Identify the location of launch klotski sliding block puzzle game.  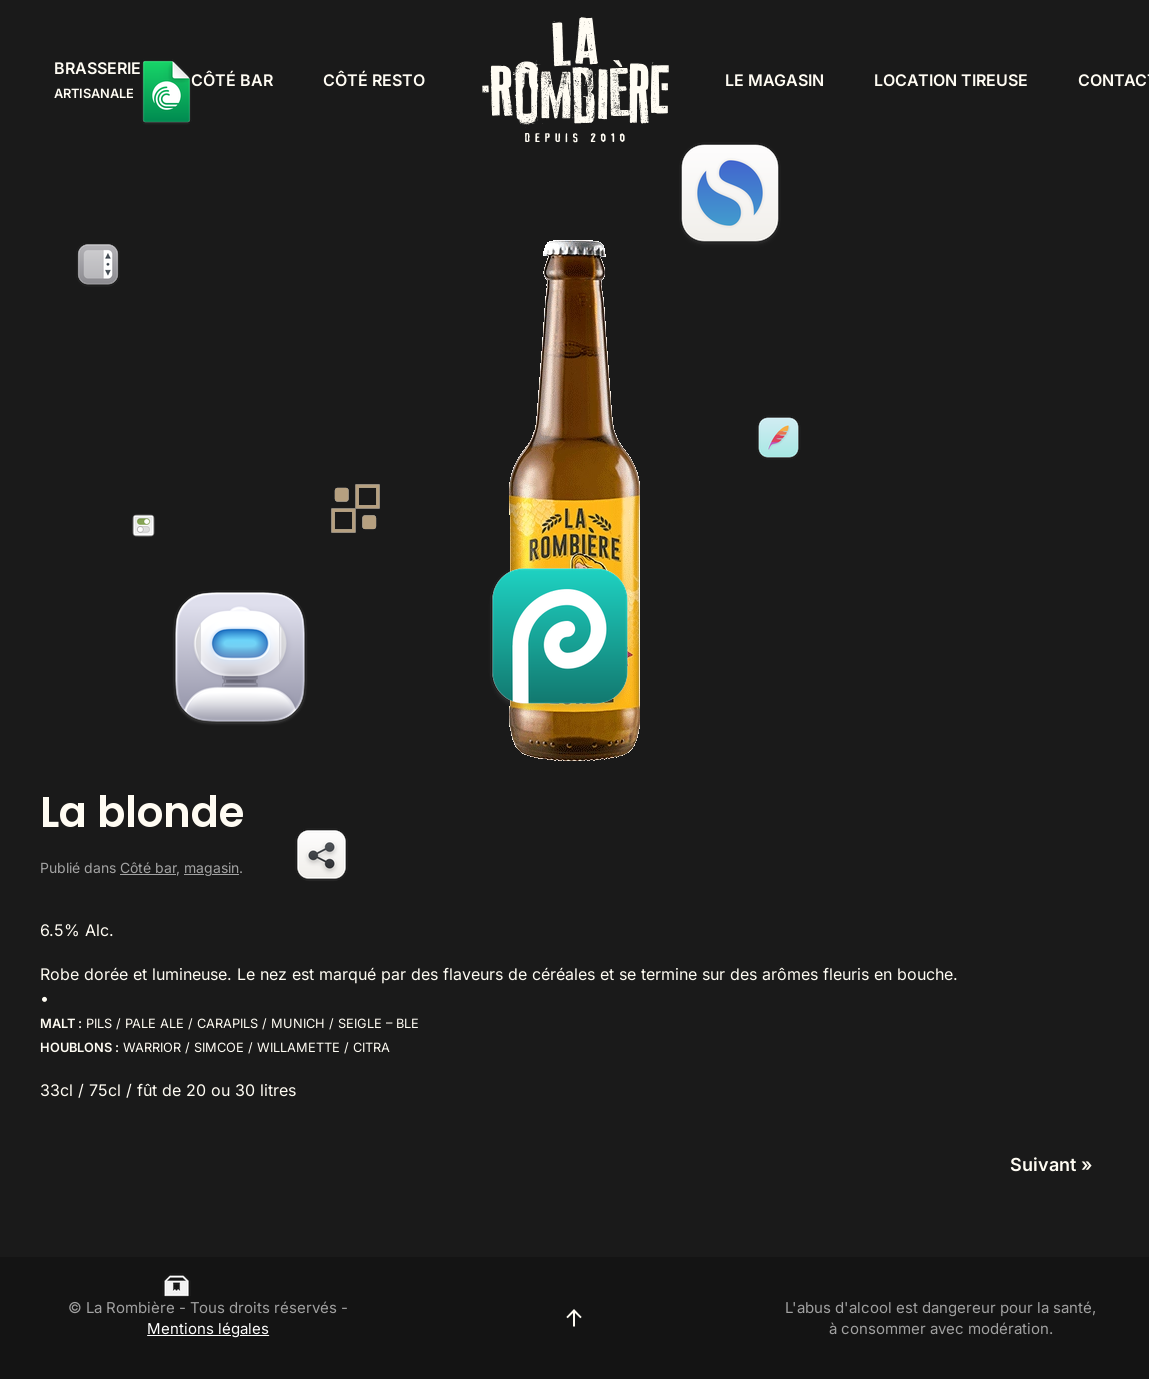
(355, 508).